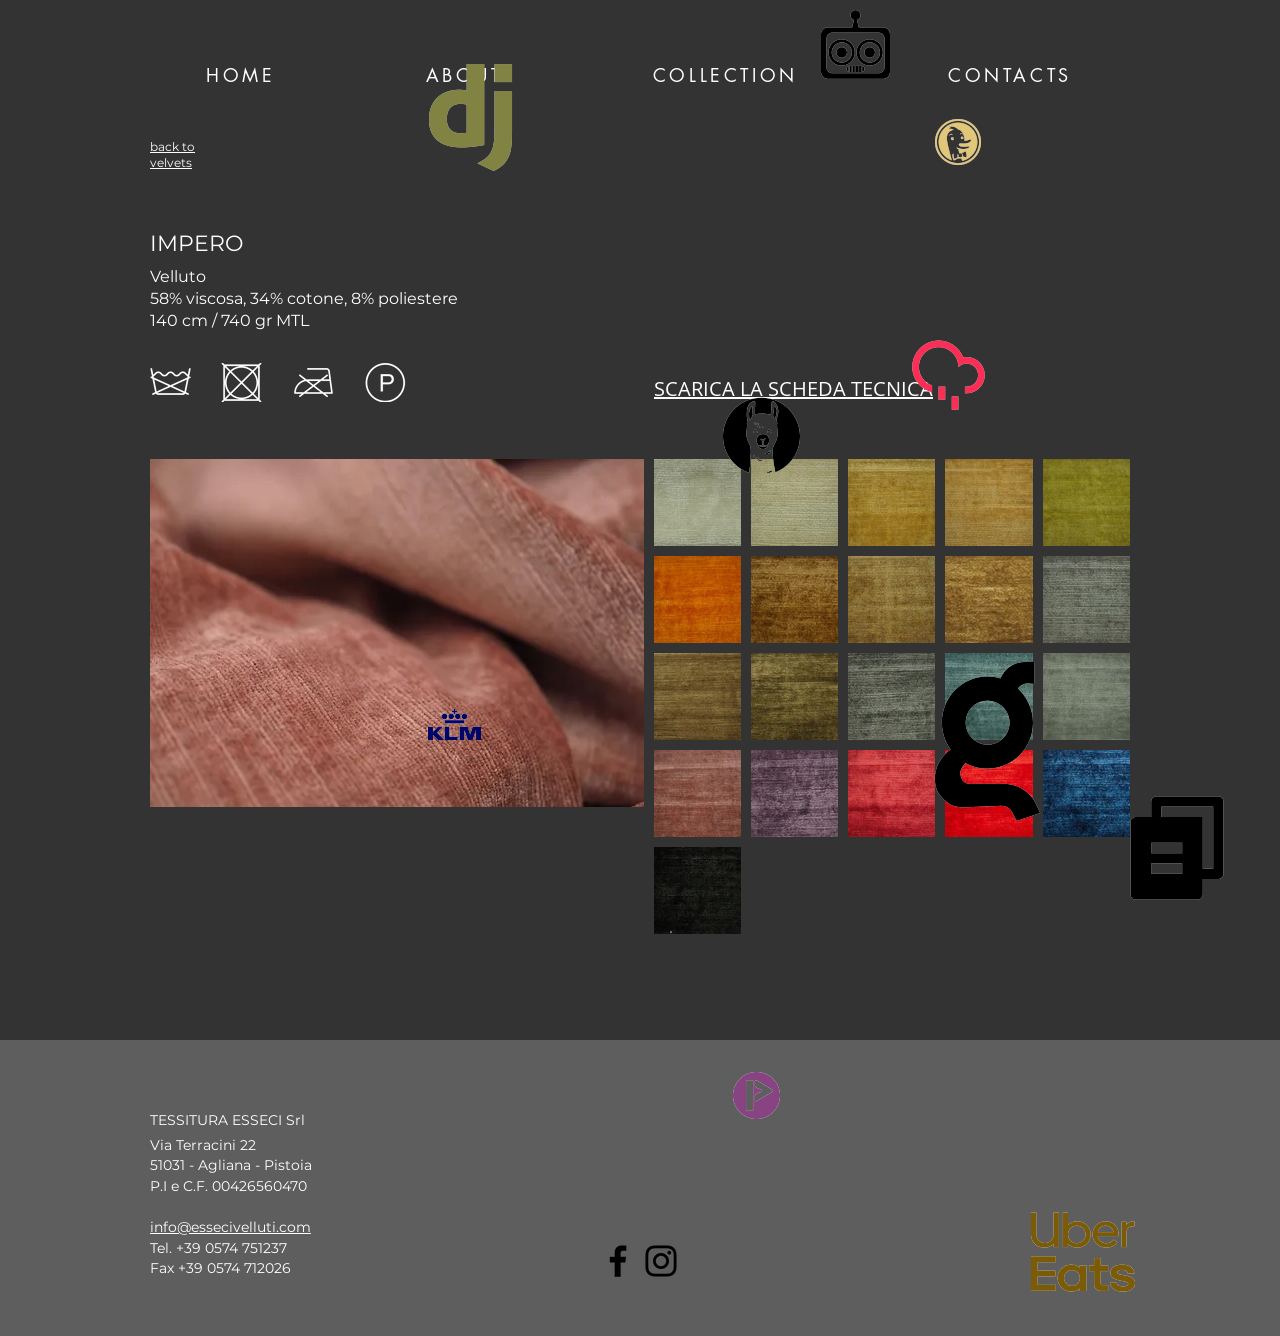  I want to click on visit KLM airline website or app, so click(454, 724).